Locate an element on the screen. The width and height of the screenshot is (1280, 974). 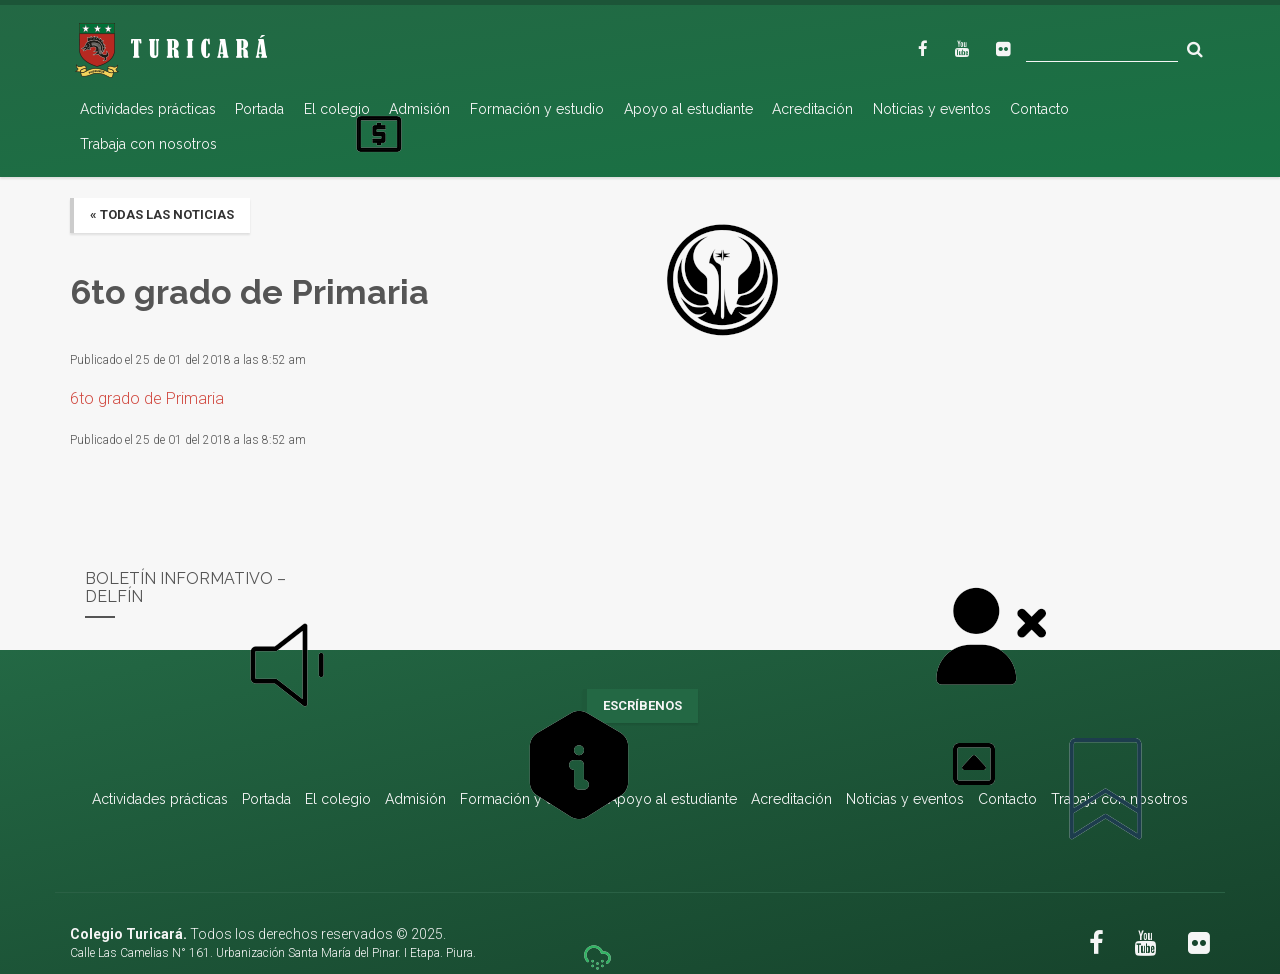
remove a user from the list is located at coordinates (988, 635).